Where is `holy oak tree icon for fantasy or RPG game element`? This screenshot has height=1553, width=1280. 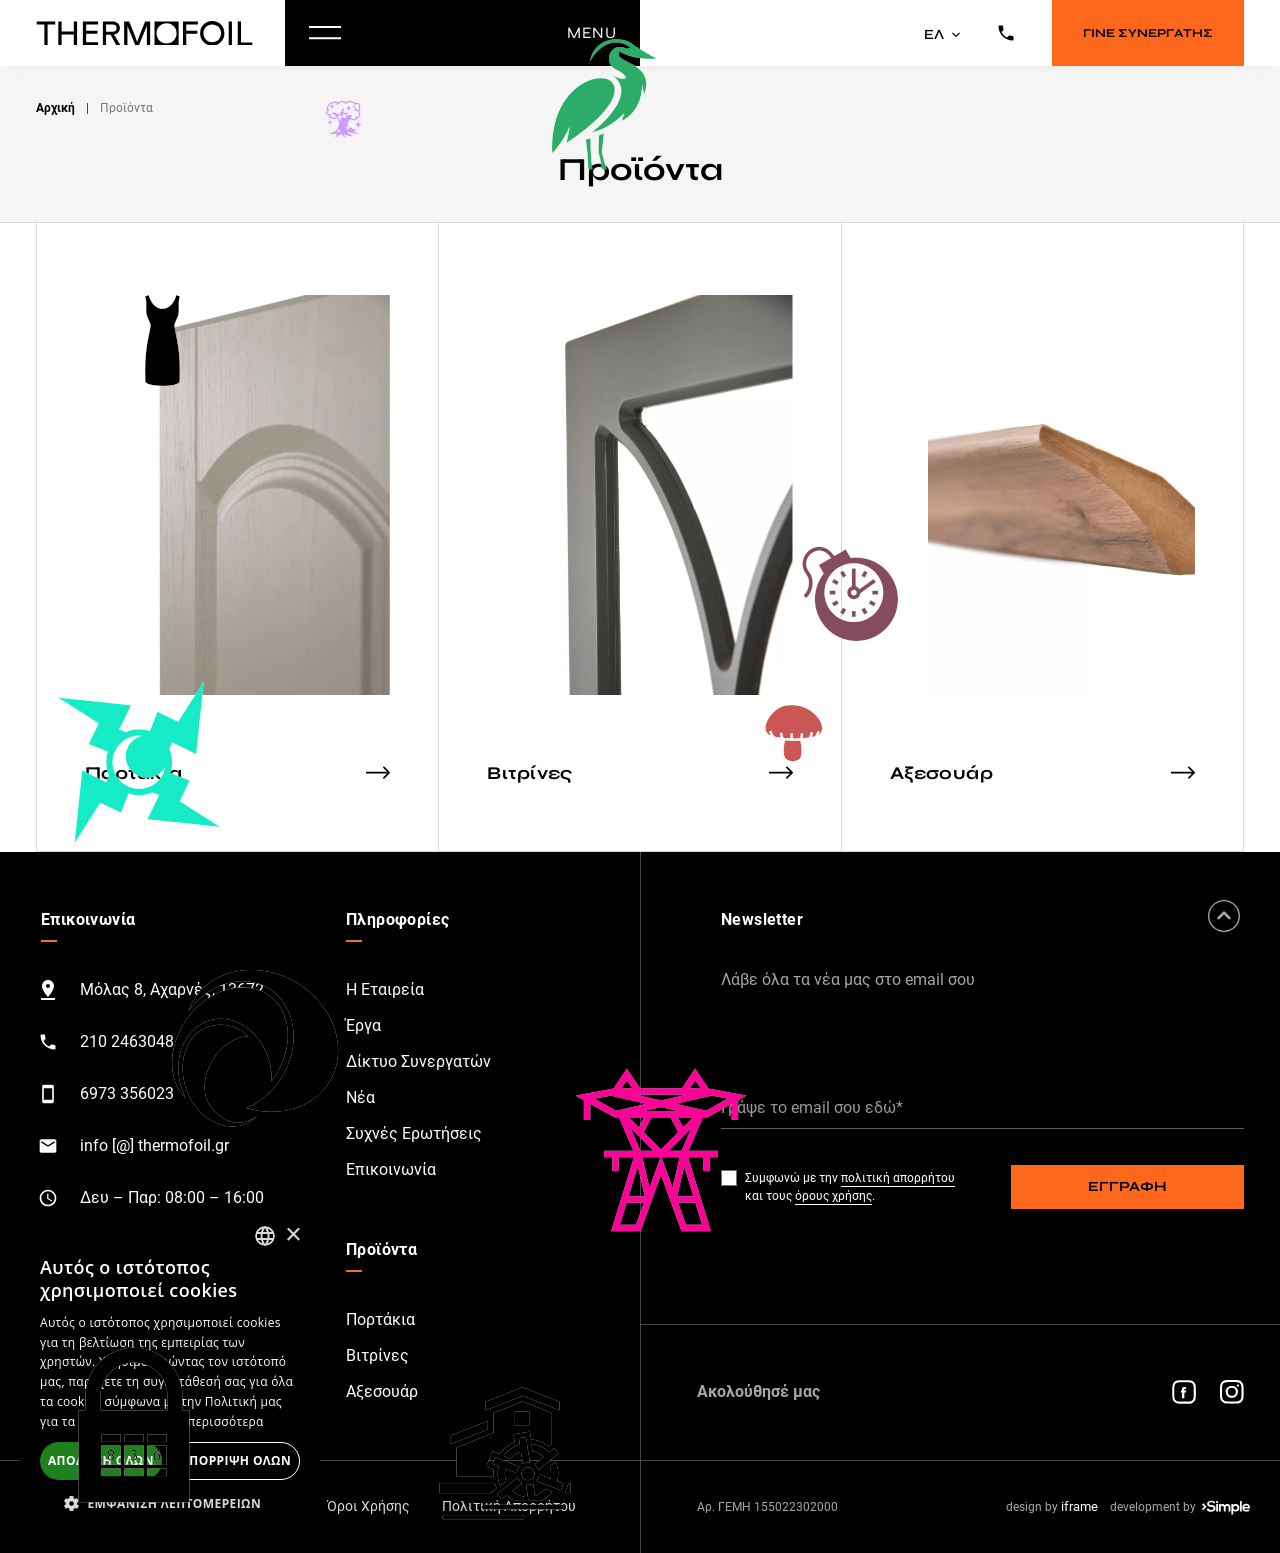
holy oak tree icon for fantasy or RPG game element is located at coordinates (344, 119).